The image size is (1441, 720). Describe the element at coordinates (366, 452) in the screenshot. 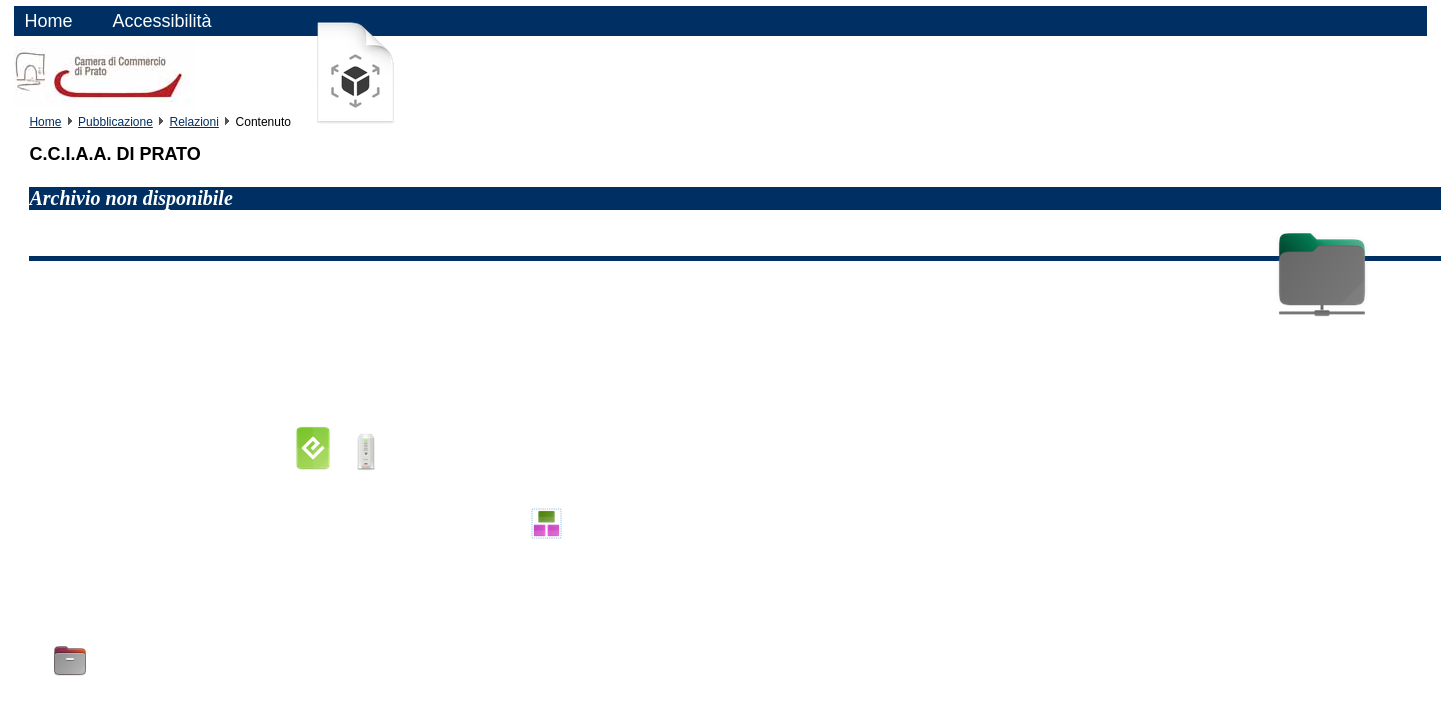

I see `indicates UPS battery backup device connected` at that location.